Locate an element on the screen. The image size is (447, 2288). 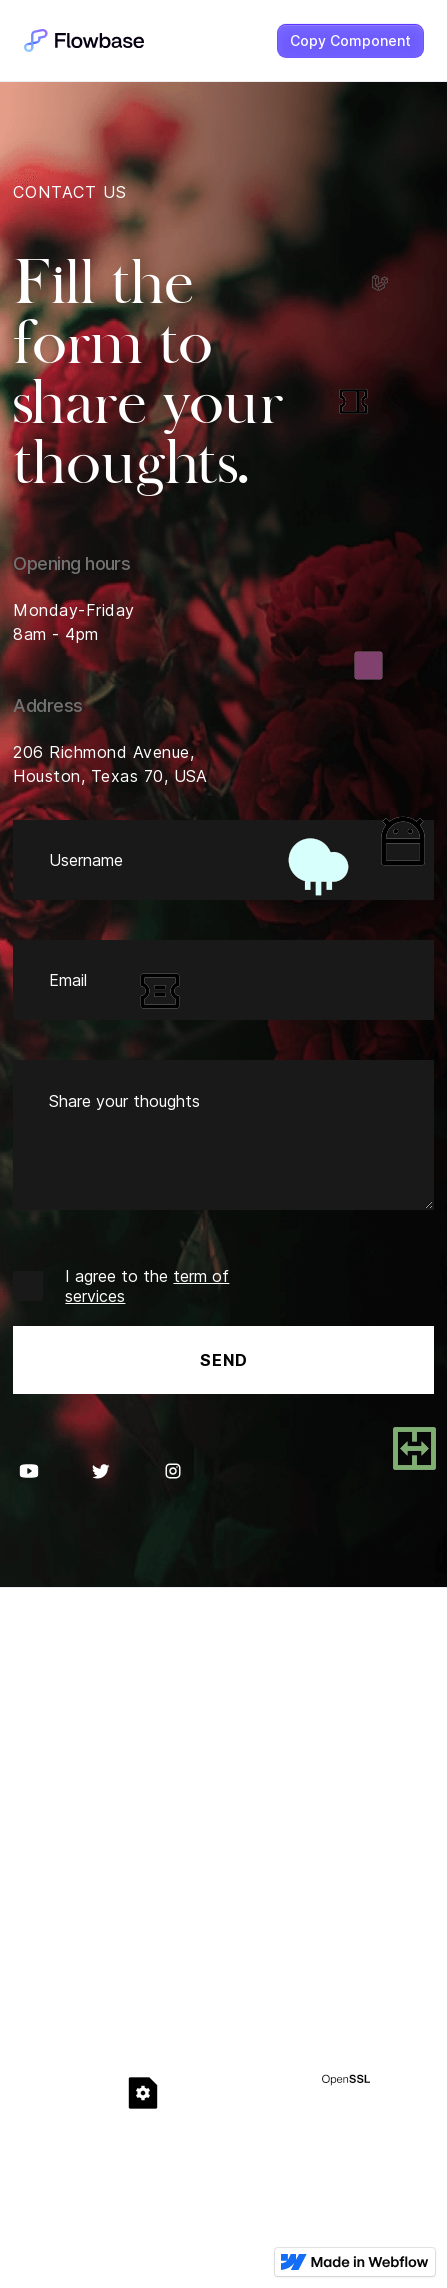
stop media playback is located at coordinates (368, 665).